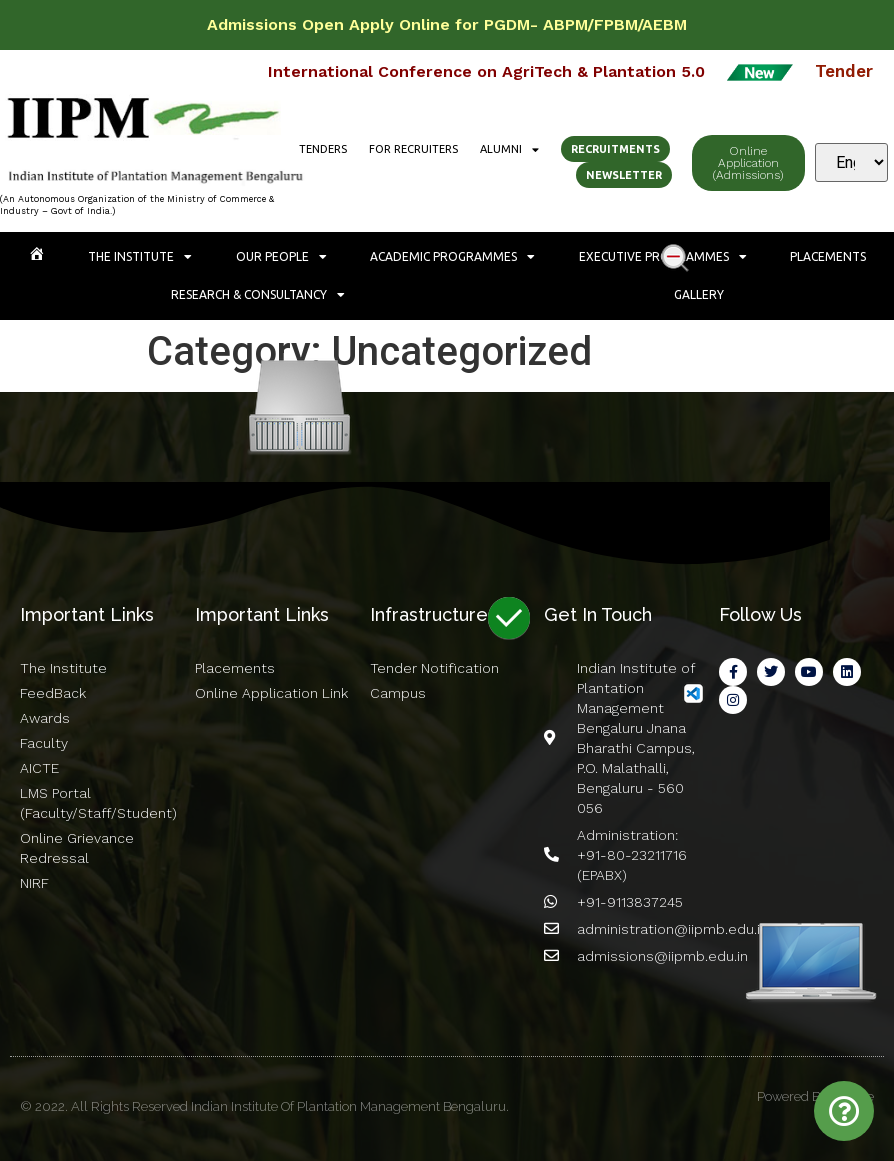  What do you see at coordinates (299, 405) in the screenshot?
I see `access Xserve RAID storage device settings` at bounding box center [299, 405].